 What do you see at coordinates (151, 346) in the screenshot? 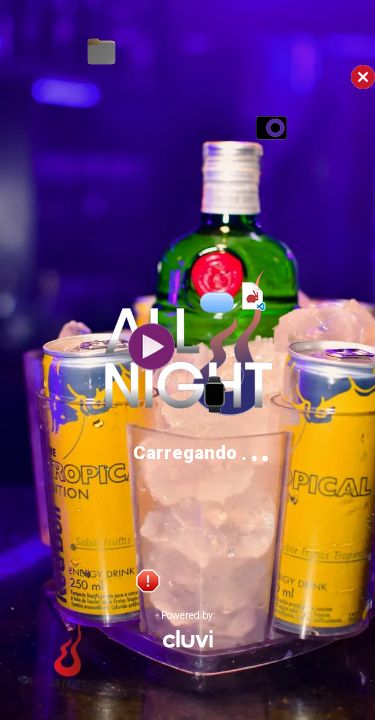
I see `indicates video content or media files` at bounding box center [151, 346].